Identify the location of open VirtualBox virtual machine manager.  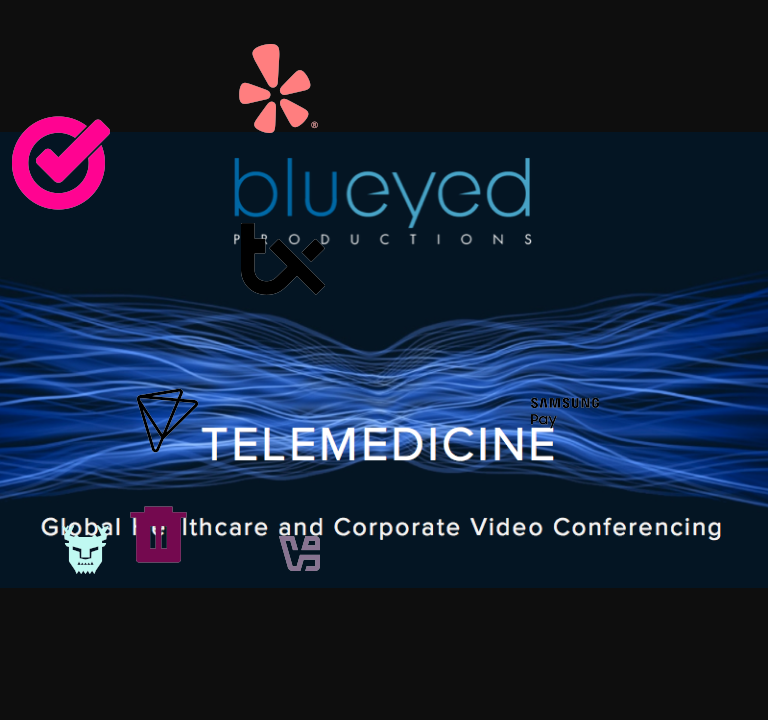
(299, 553).